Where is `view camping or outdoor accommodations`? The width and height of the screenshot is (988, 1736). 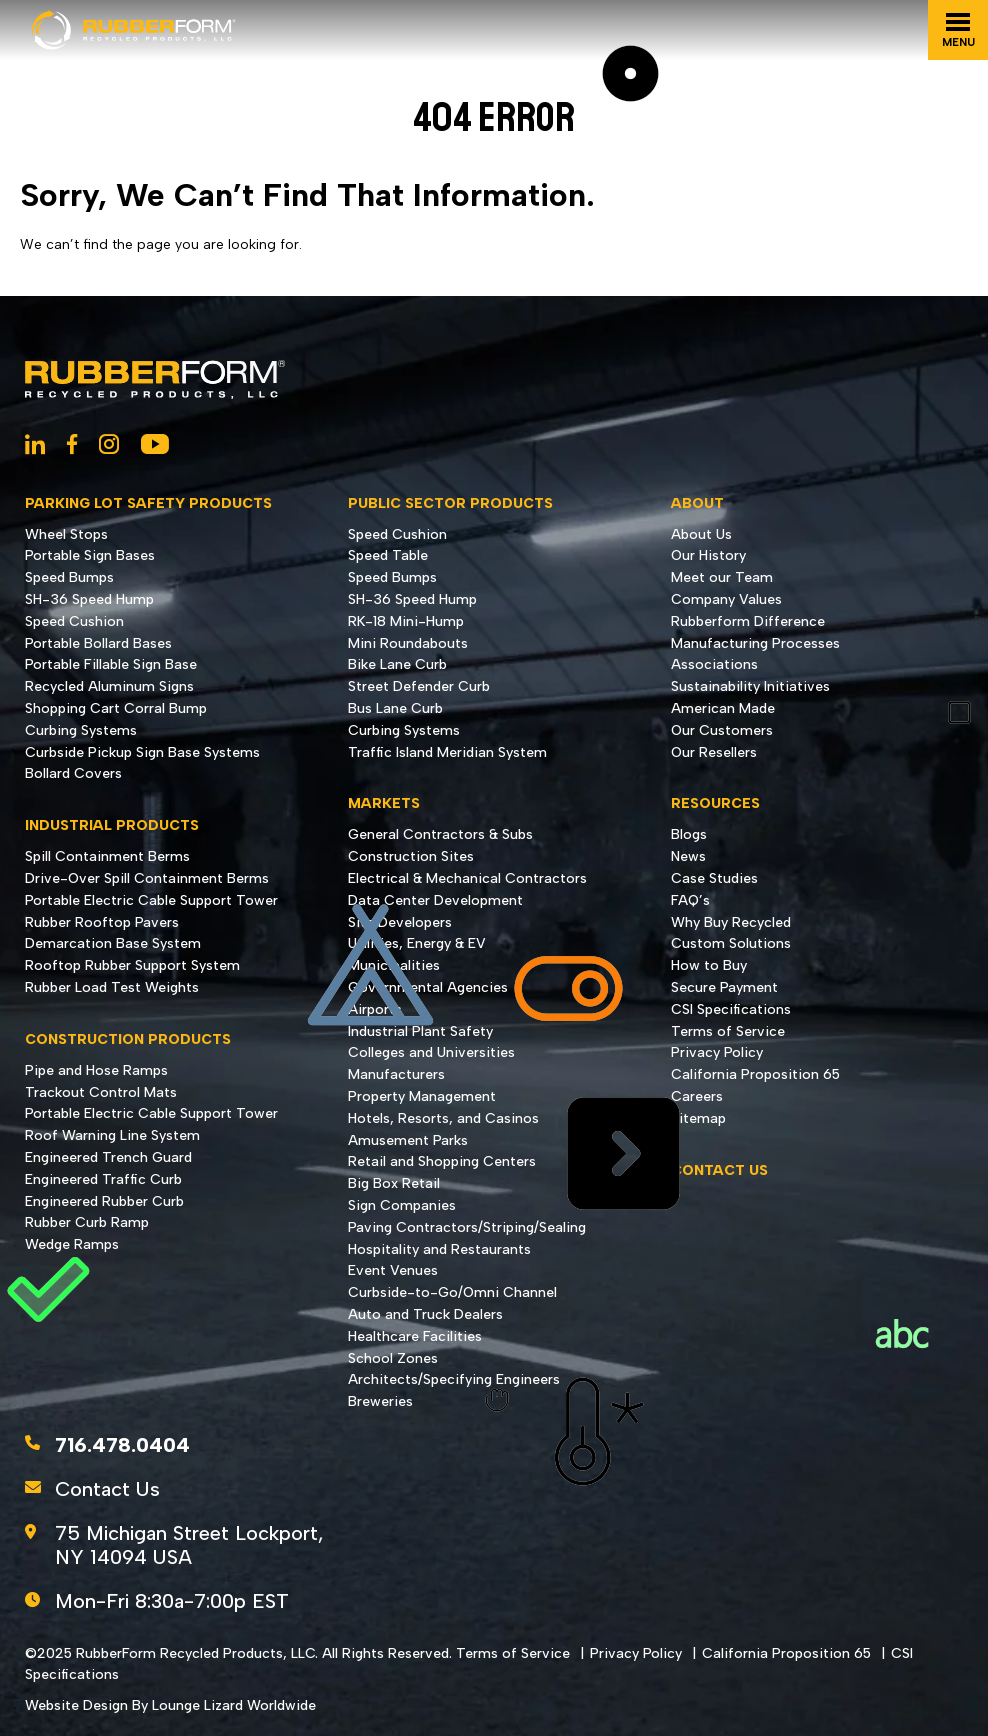 view camping or outdoor accommodations is located at coordinates (370, 971).